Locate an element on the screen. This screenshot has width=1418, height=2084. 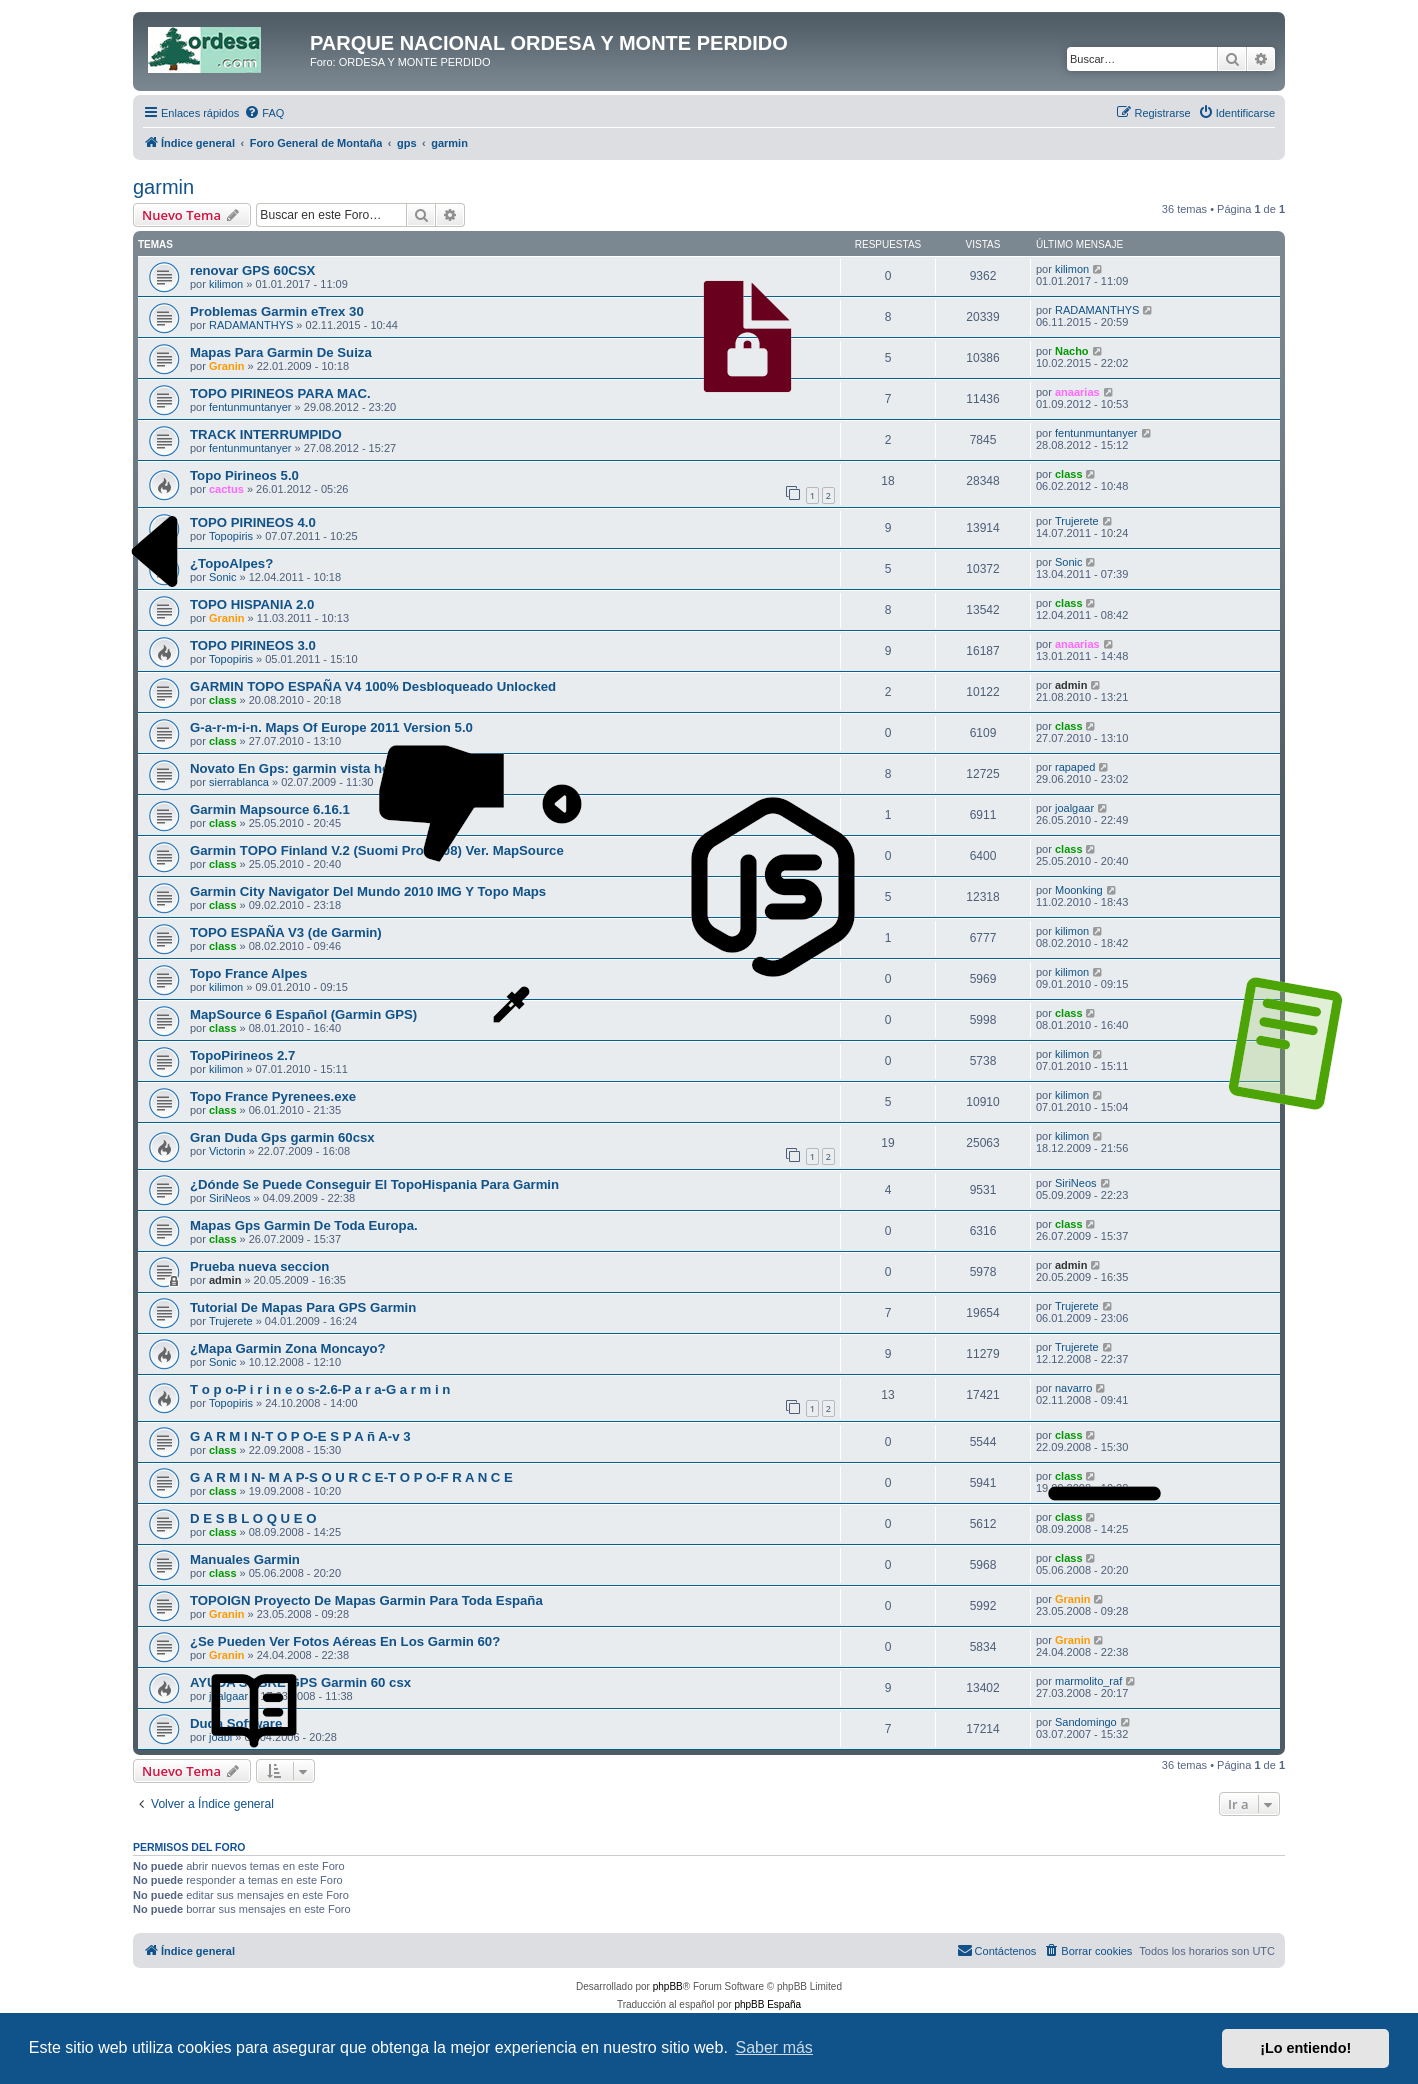
view a protected or encrypted document is located at coordinates (747, 336).